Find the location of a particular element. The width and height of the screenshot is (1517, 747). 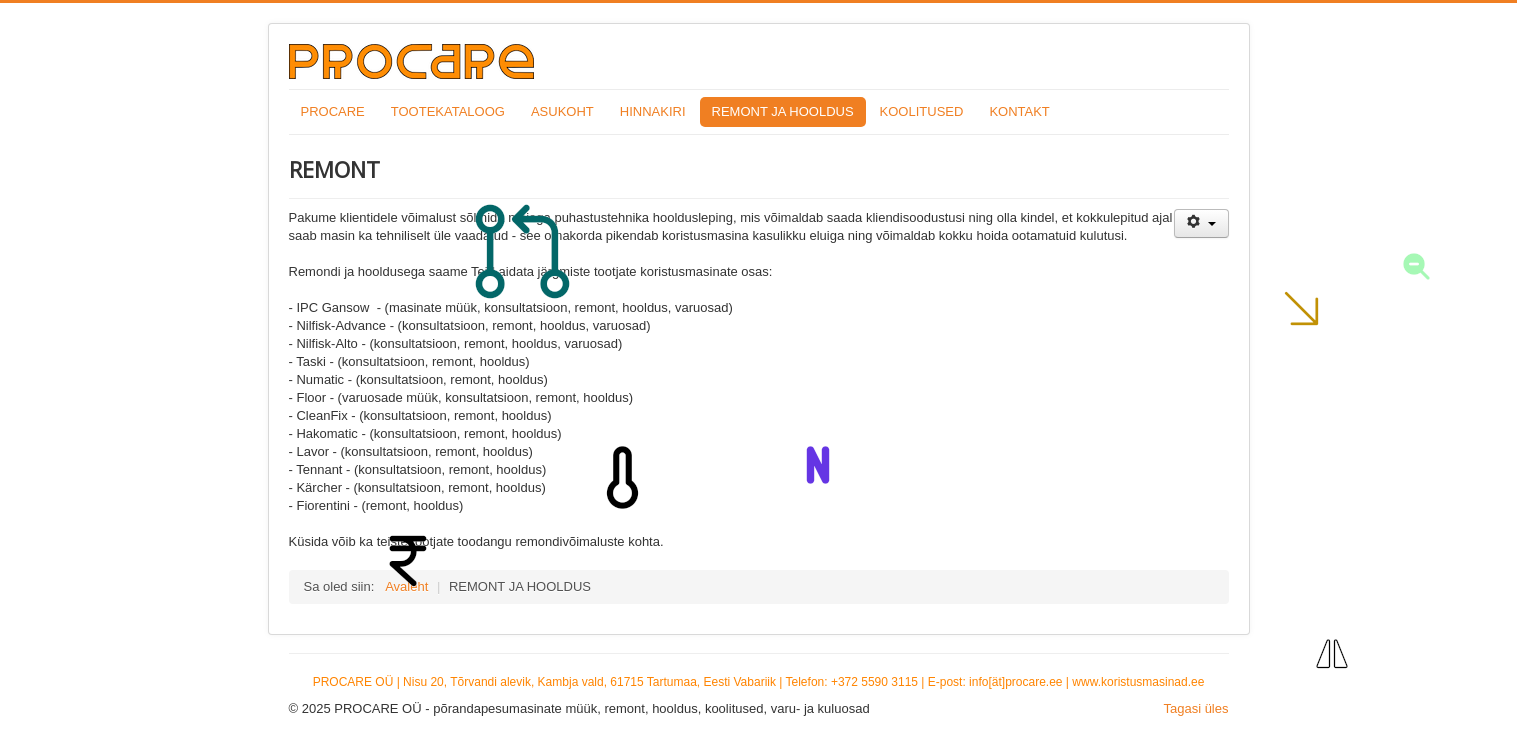

zoom out is located at coordinates (1416, 266).